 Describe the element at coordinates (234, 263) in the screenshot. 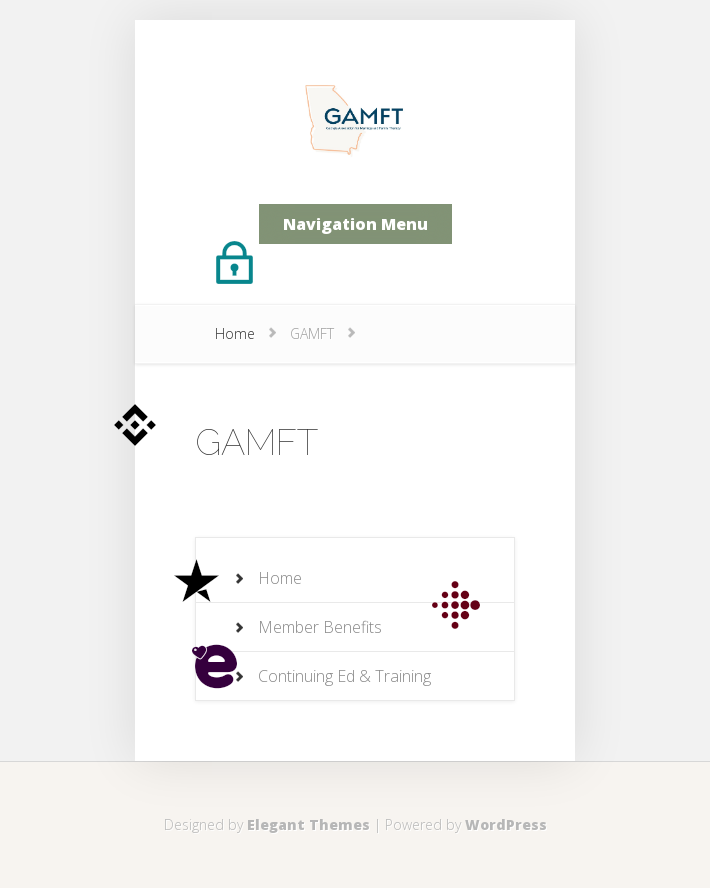

I see `lock or secure this item` at that location.